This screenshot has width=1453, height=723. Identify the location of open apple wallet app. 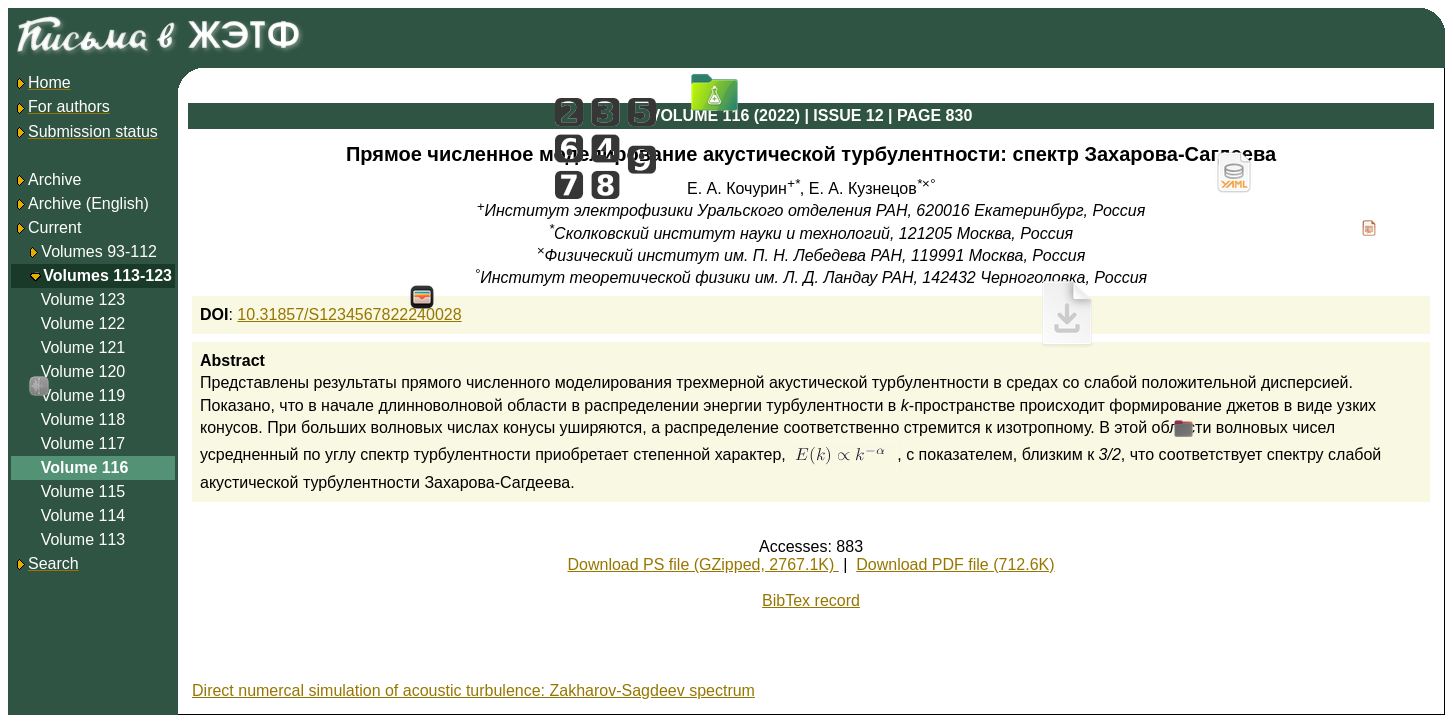
(422, 297).